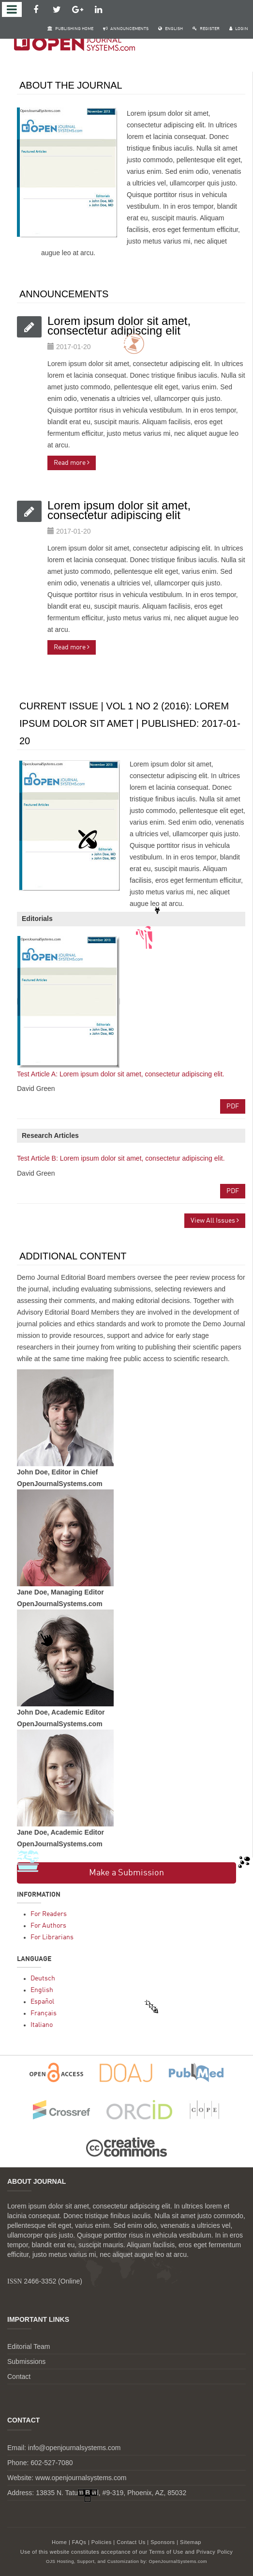 The image size is (253, 2576). What do you see at coordinates (28, 1861) in the screenshot?
I see `access zen garden or meditation features` at bounding box center [28, 1861].